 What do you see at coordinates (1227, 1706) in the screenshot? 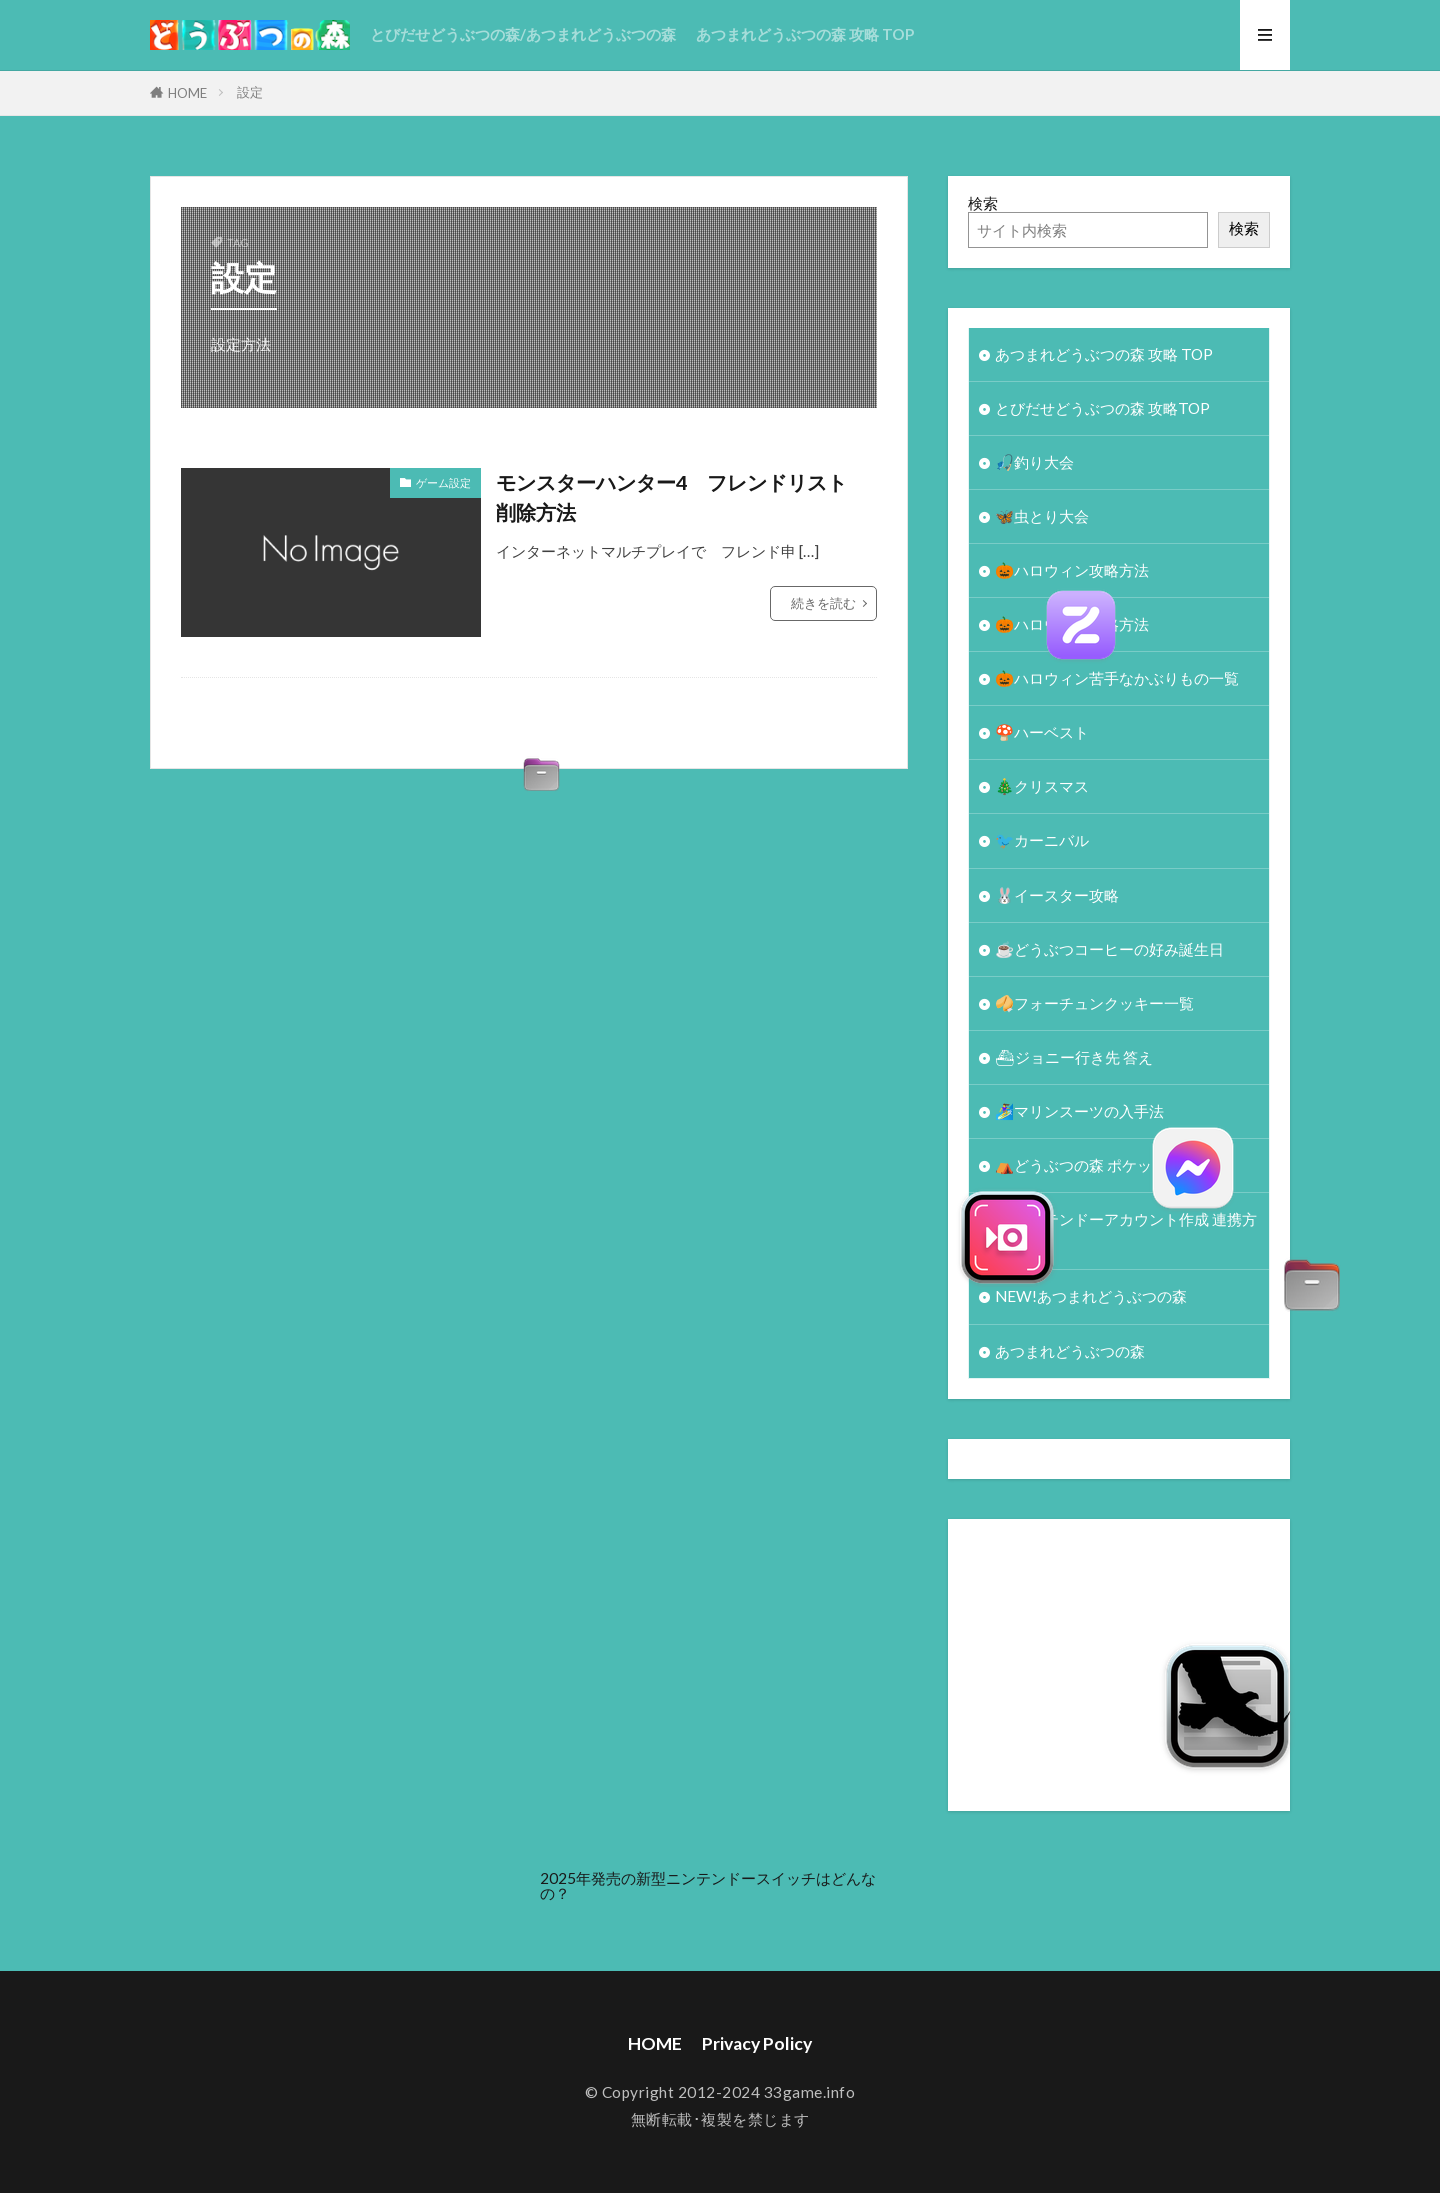
I see `open Setzer LaTeX editor application` at bounding box center [1227, 1706].